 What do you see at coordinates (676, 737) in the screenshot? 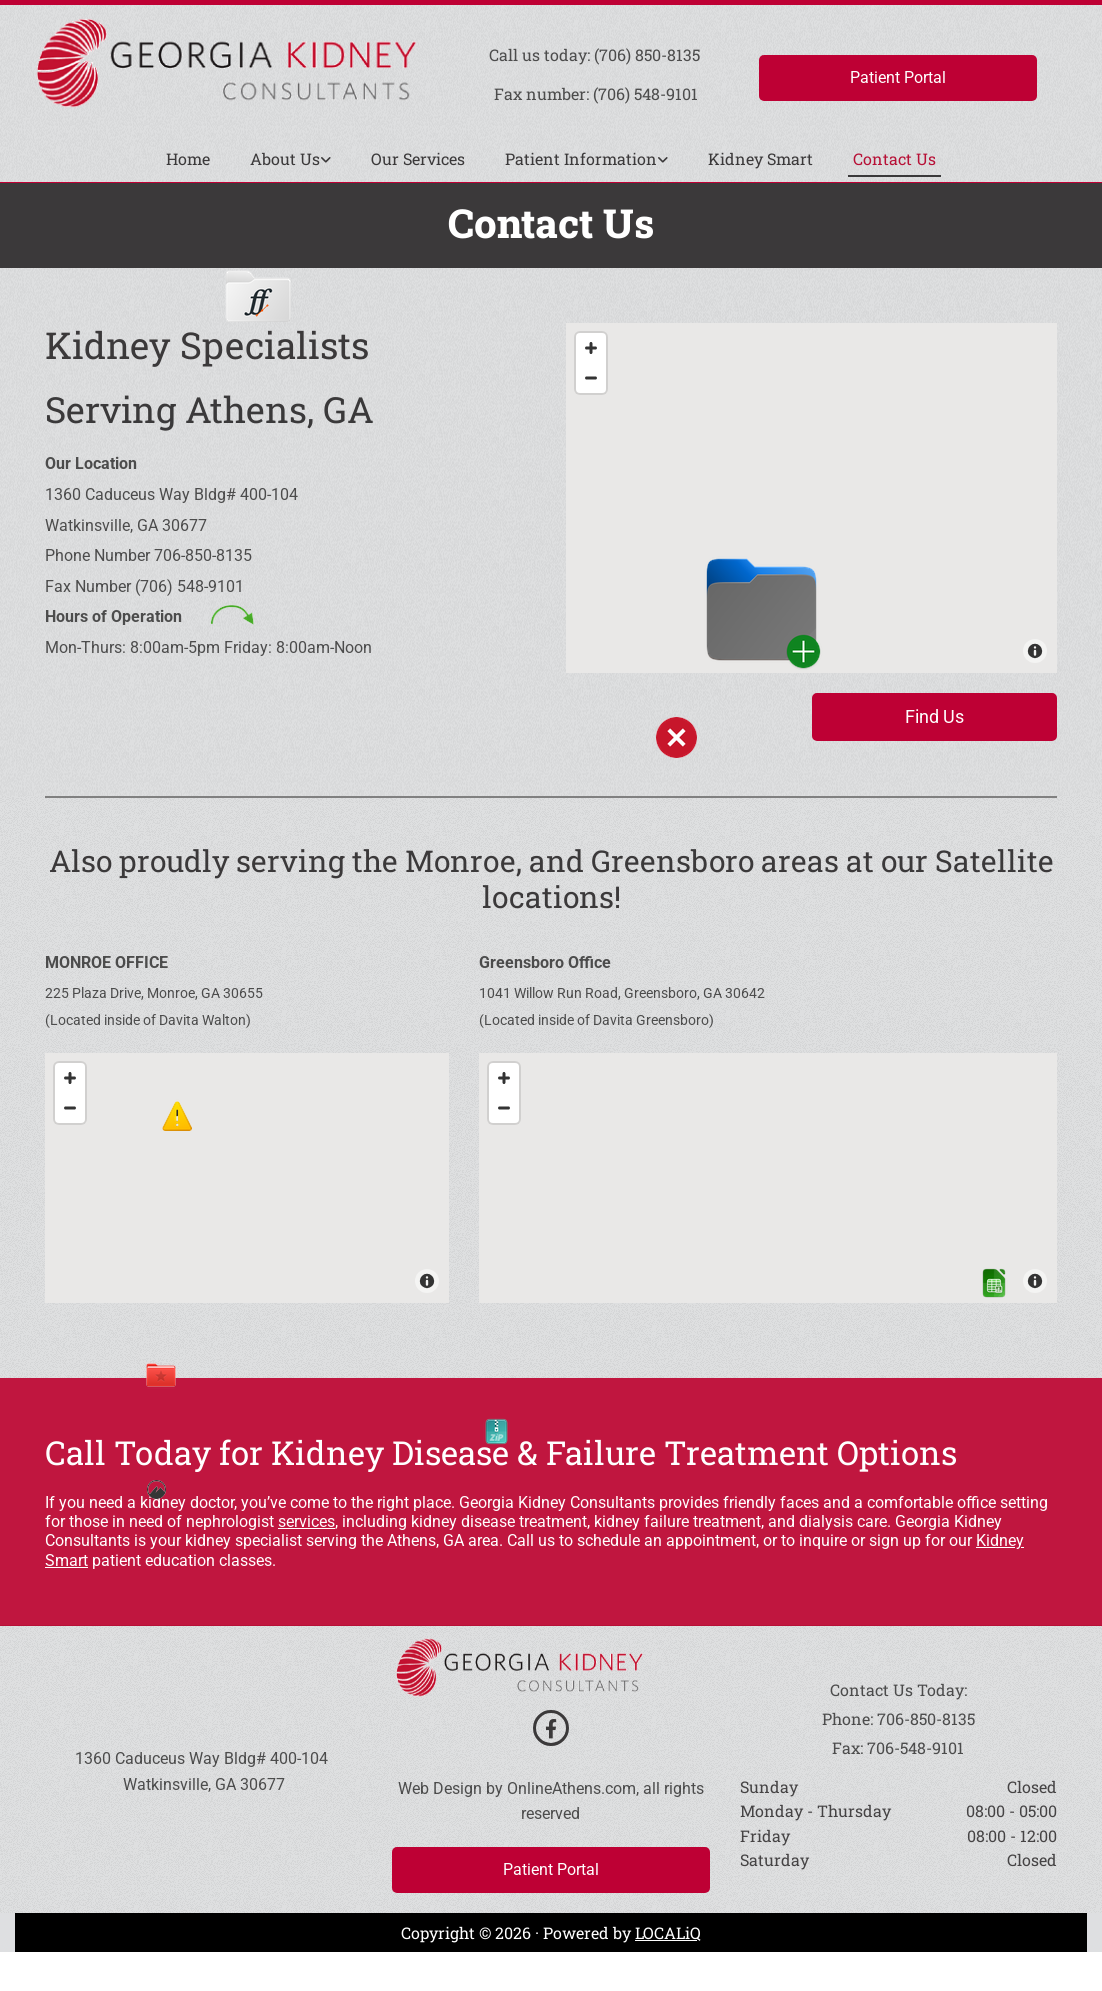
I see `stop or cancel a running process` at bounding box center [676, 737].